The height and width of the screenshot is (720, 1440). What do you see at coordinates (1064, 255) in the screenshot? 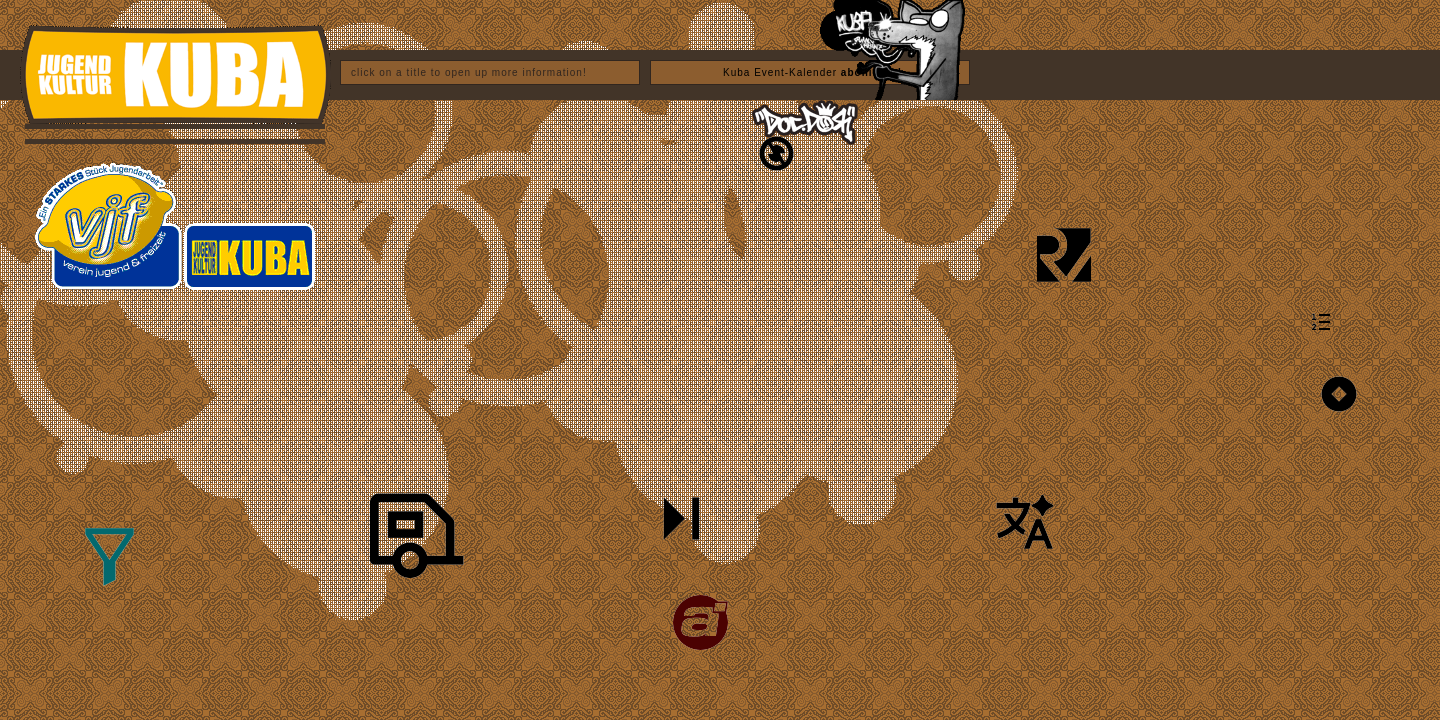
I see `indicates RISC-V architecture compatibility` at bounding box center [1064, 255].